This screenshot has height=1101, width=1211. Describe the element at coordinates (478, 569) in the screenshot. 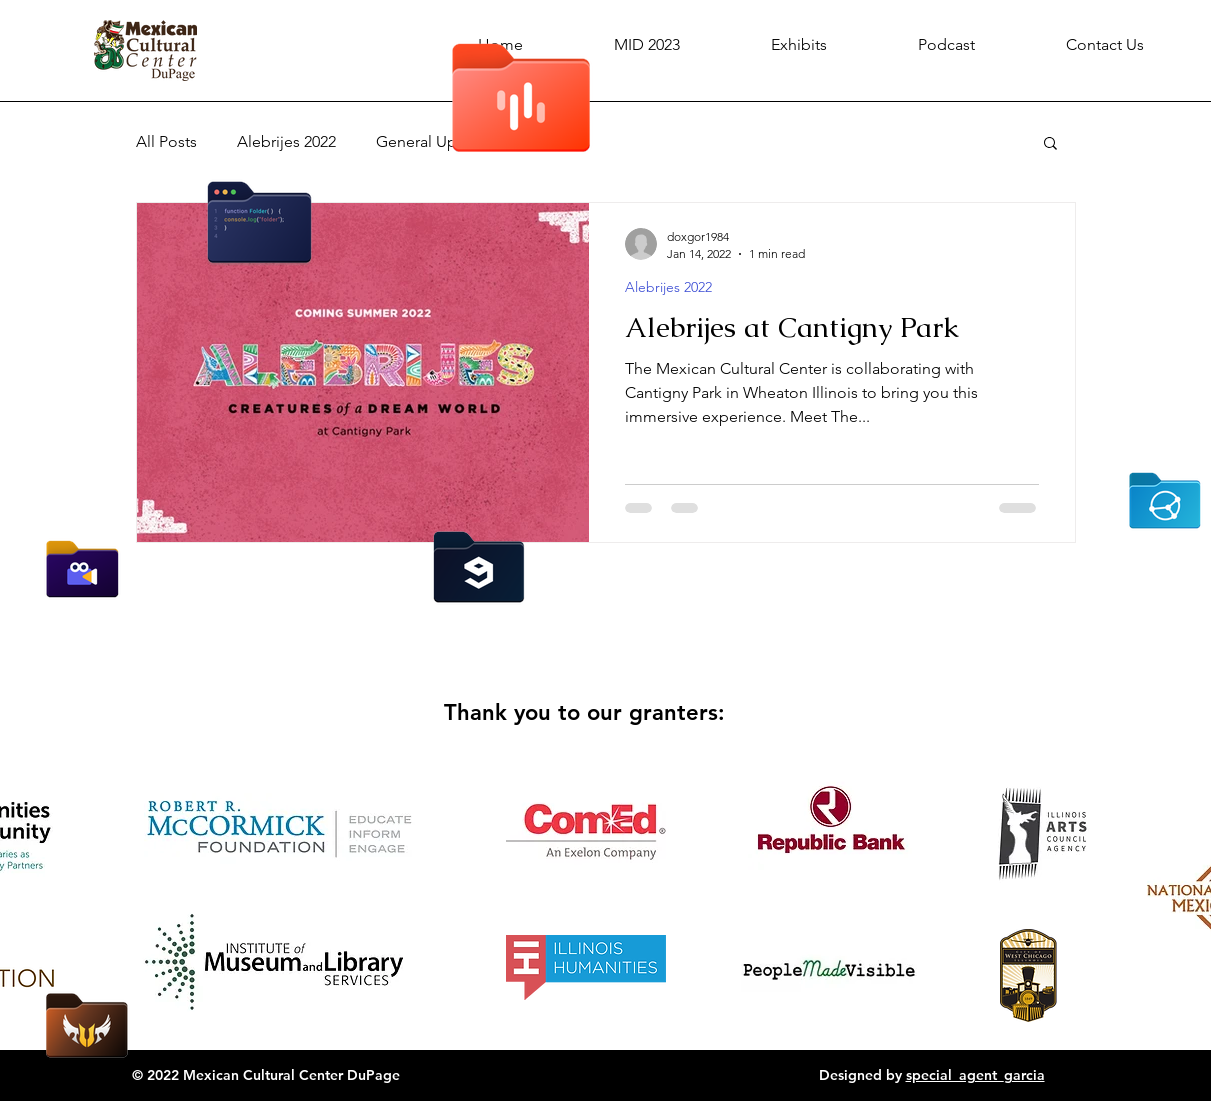

I see `open 9GAG downloads folder` at that location.